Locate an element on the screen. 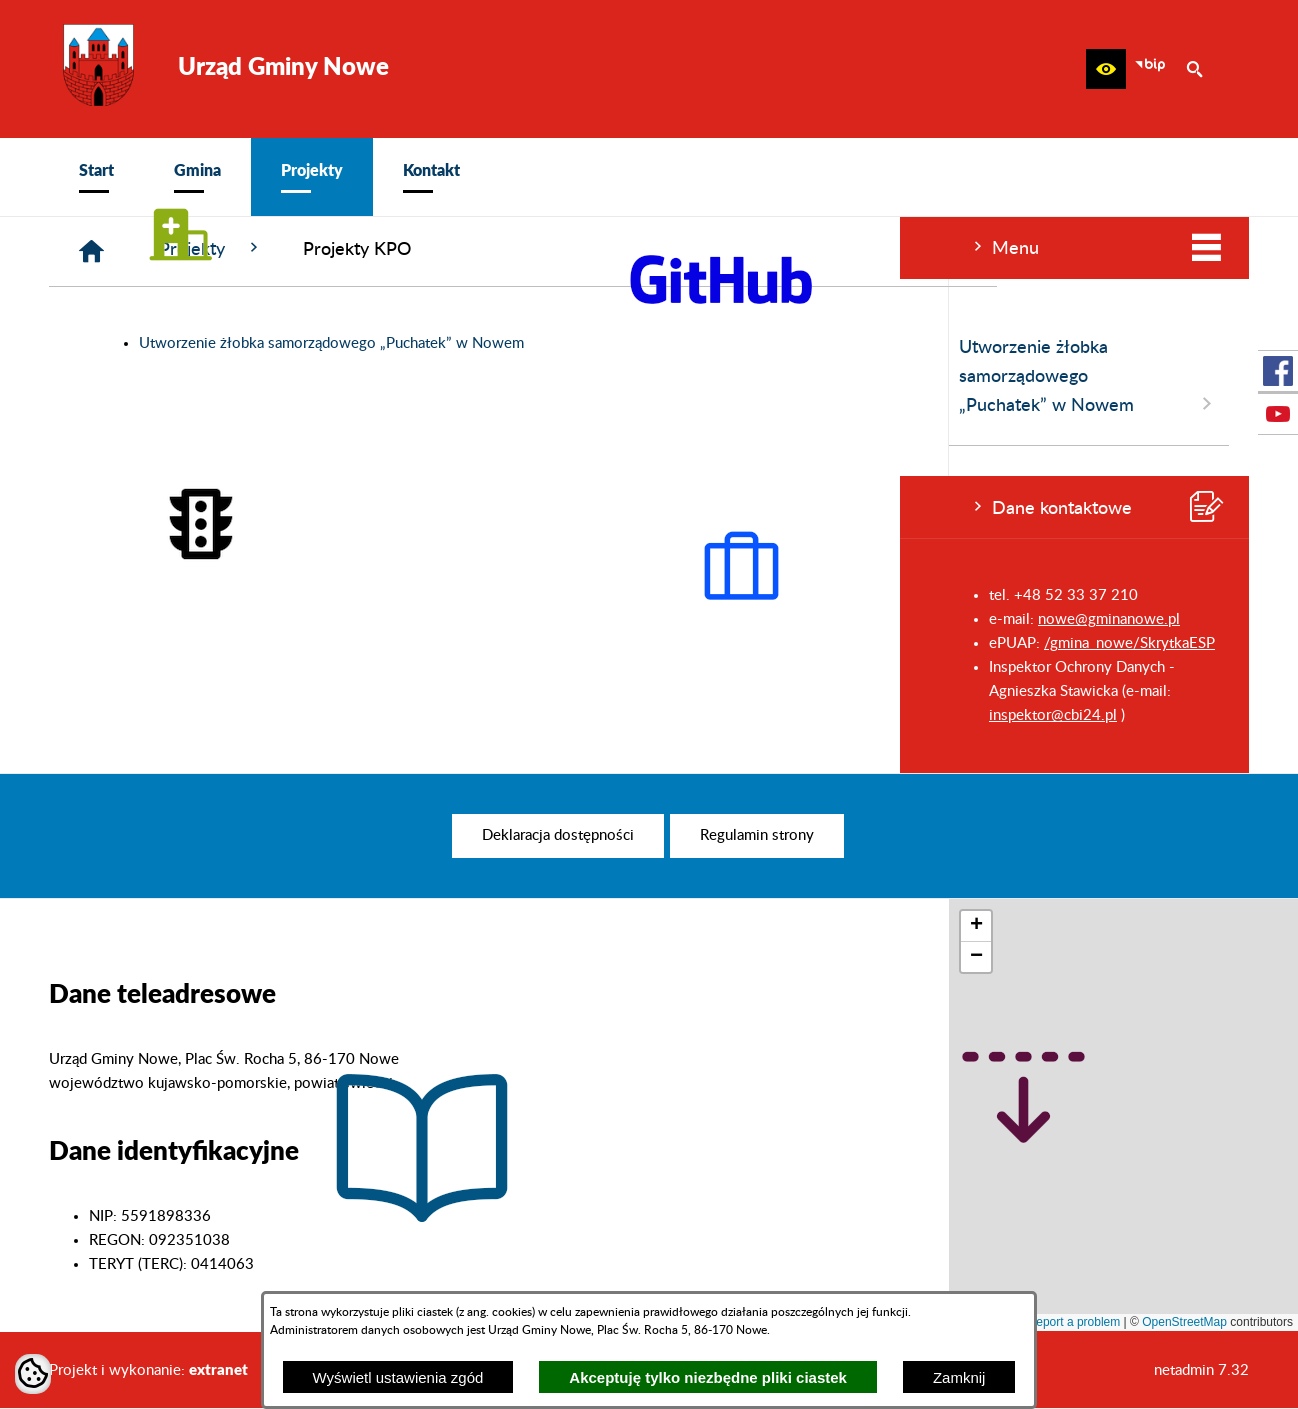  access travel or trip planning features is located at coordinates (741, 568).